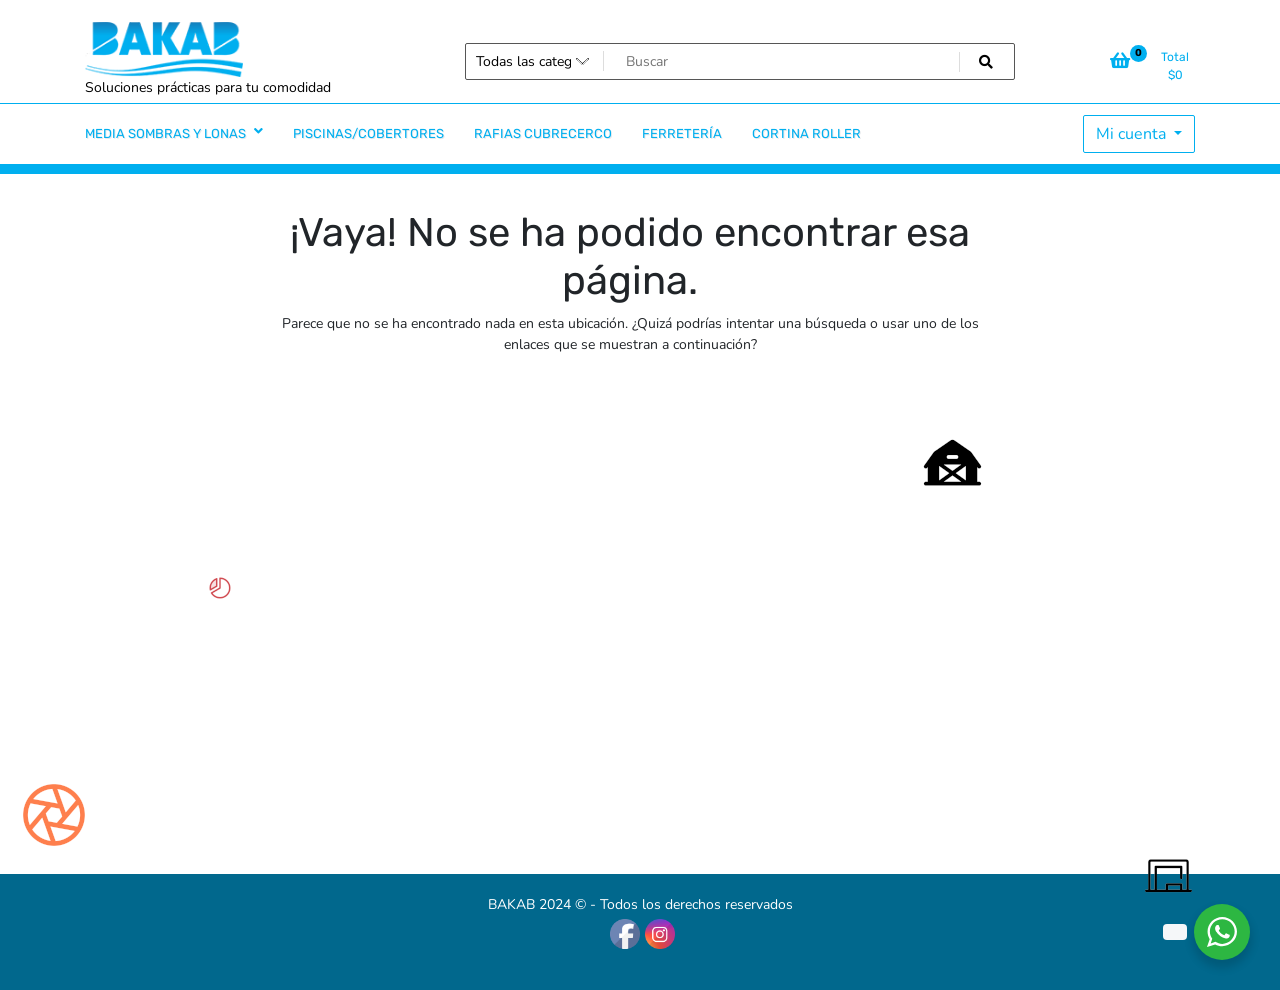 This screenshot has height=990, width=1280. What do you see at coordinates (54, 815) in the screenshot?
I see `adjust camera aperture settings` at bounding box center [54, 815].